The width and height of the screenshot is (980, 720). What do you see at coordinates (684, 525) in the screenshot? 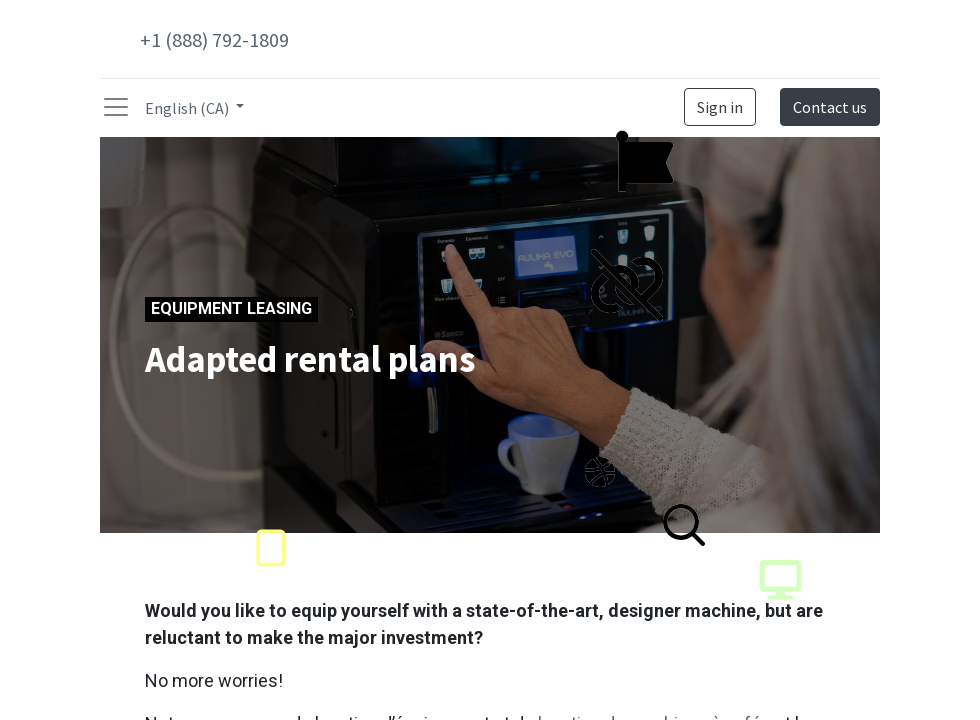
I see `search for content or items` at bounding box center [684, 525].